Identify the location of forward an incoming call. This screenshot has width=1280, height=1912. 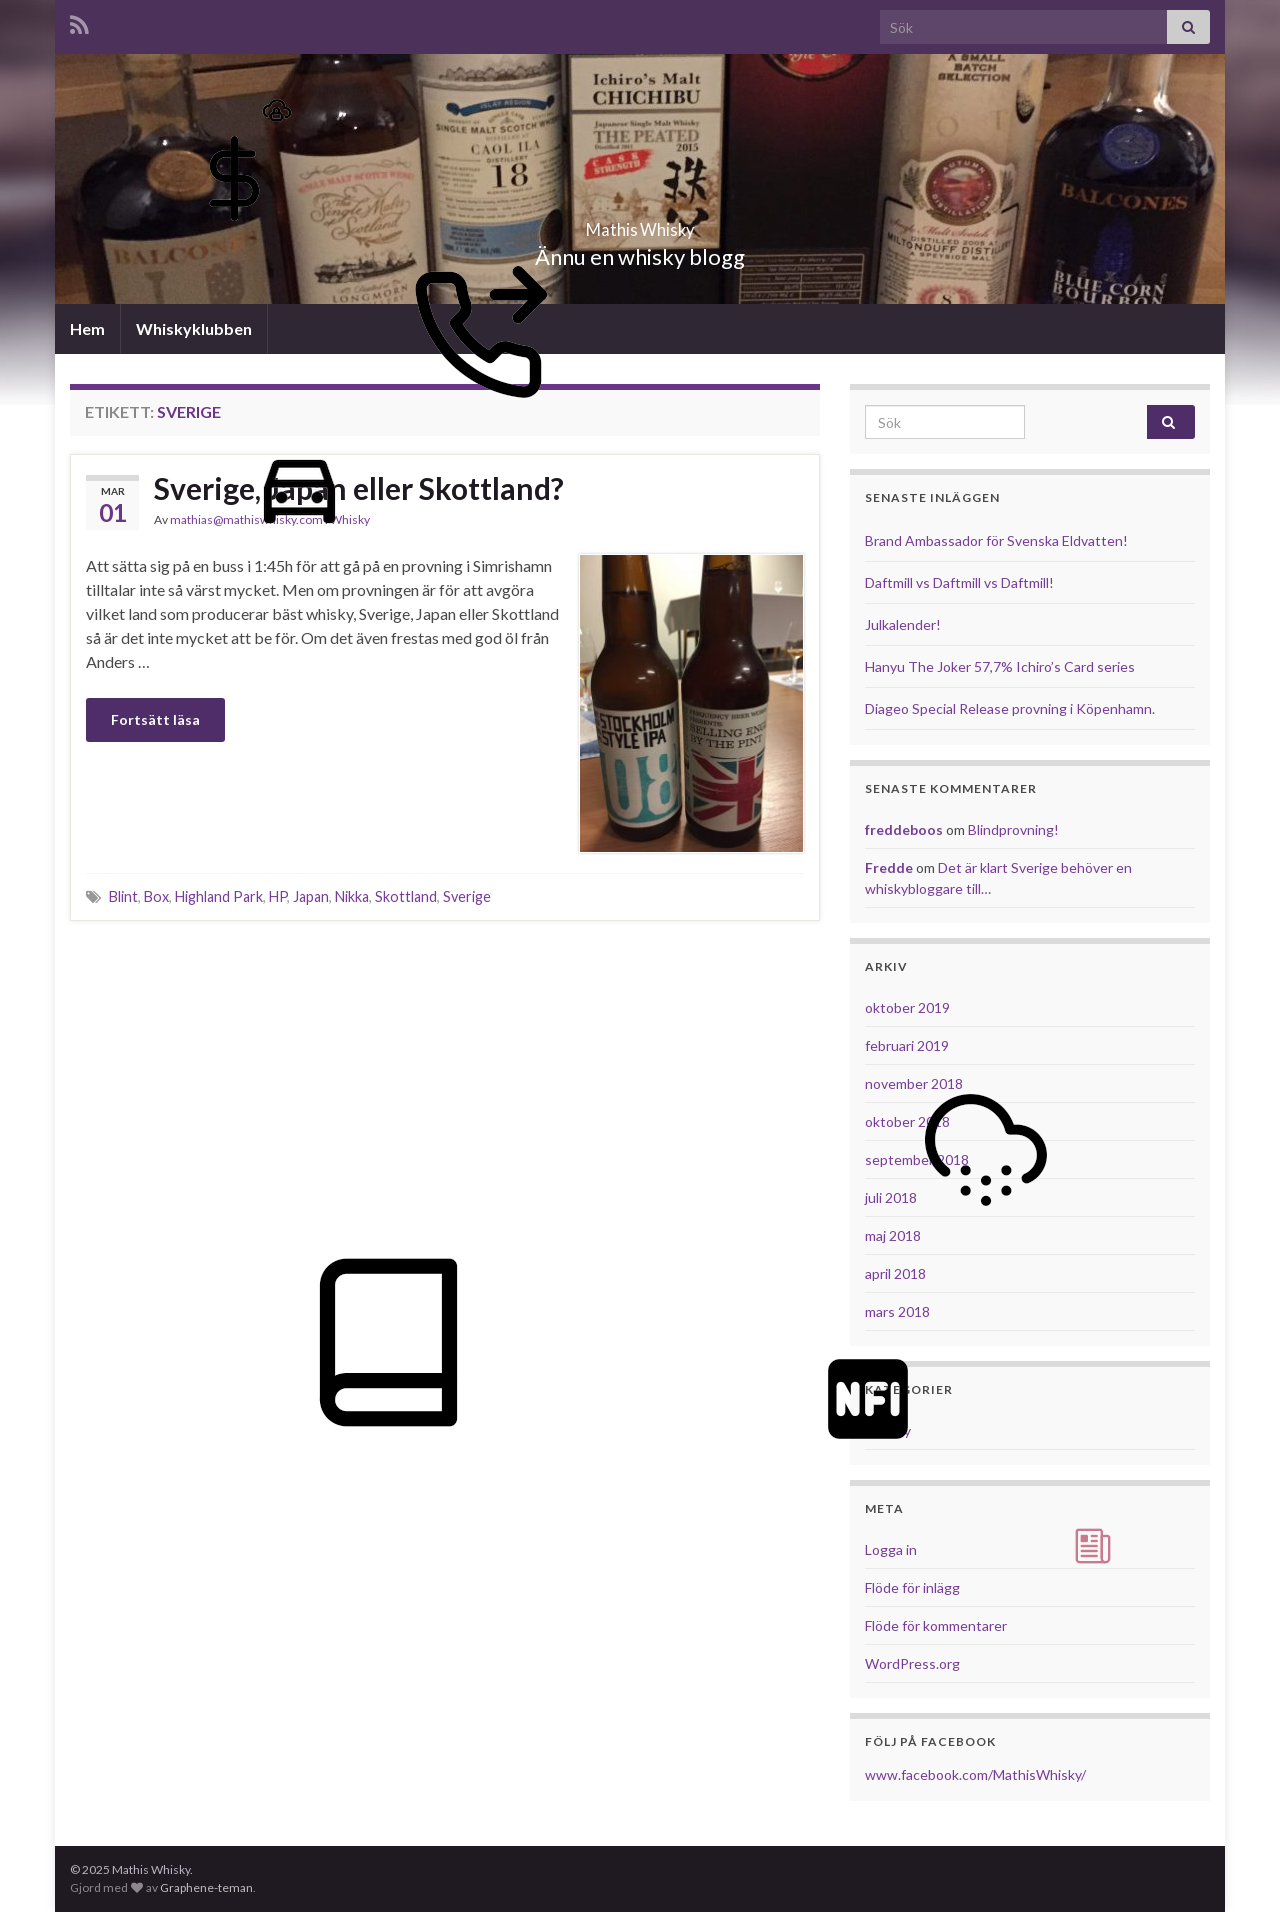
(478, 335).